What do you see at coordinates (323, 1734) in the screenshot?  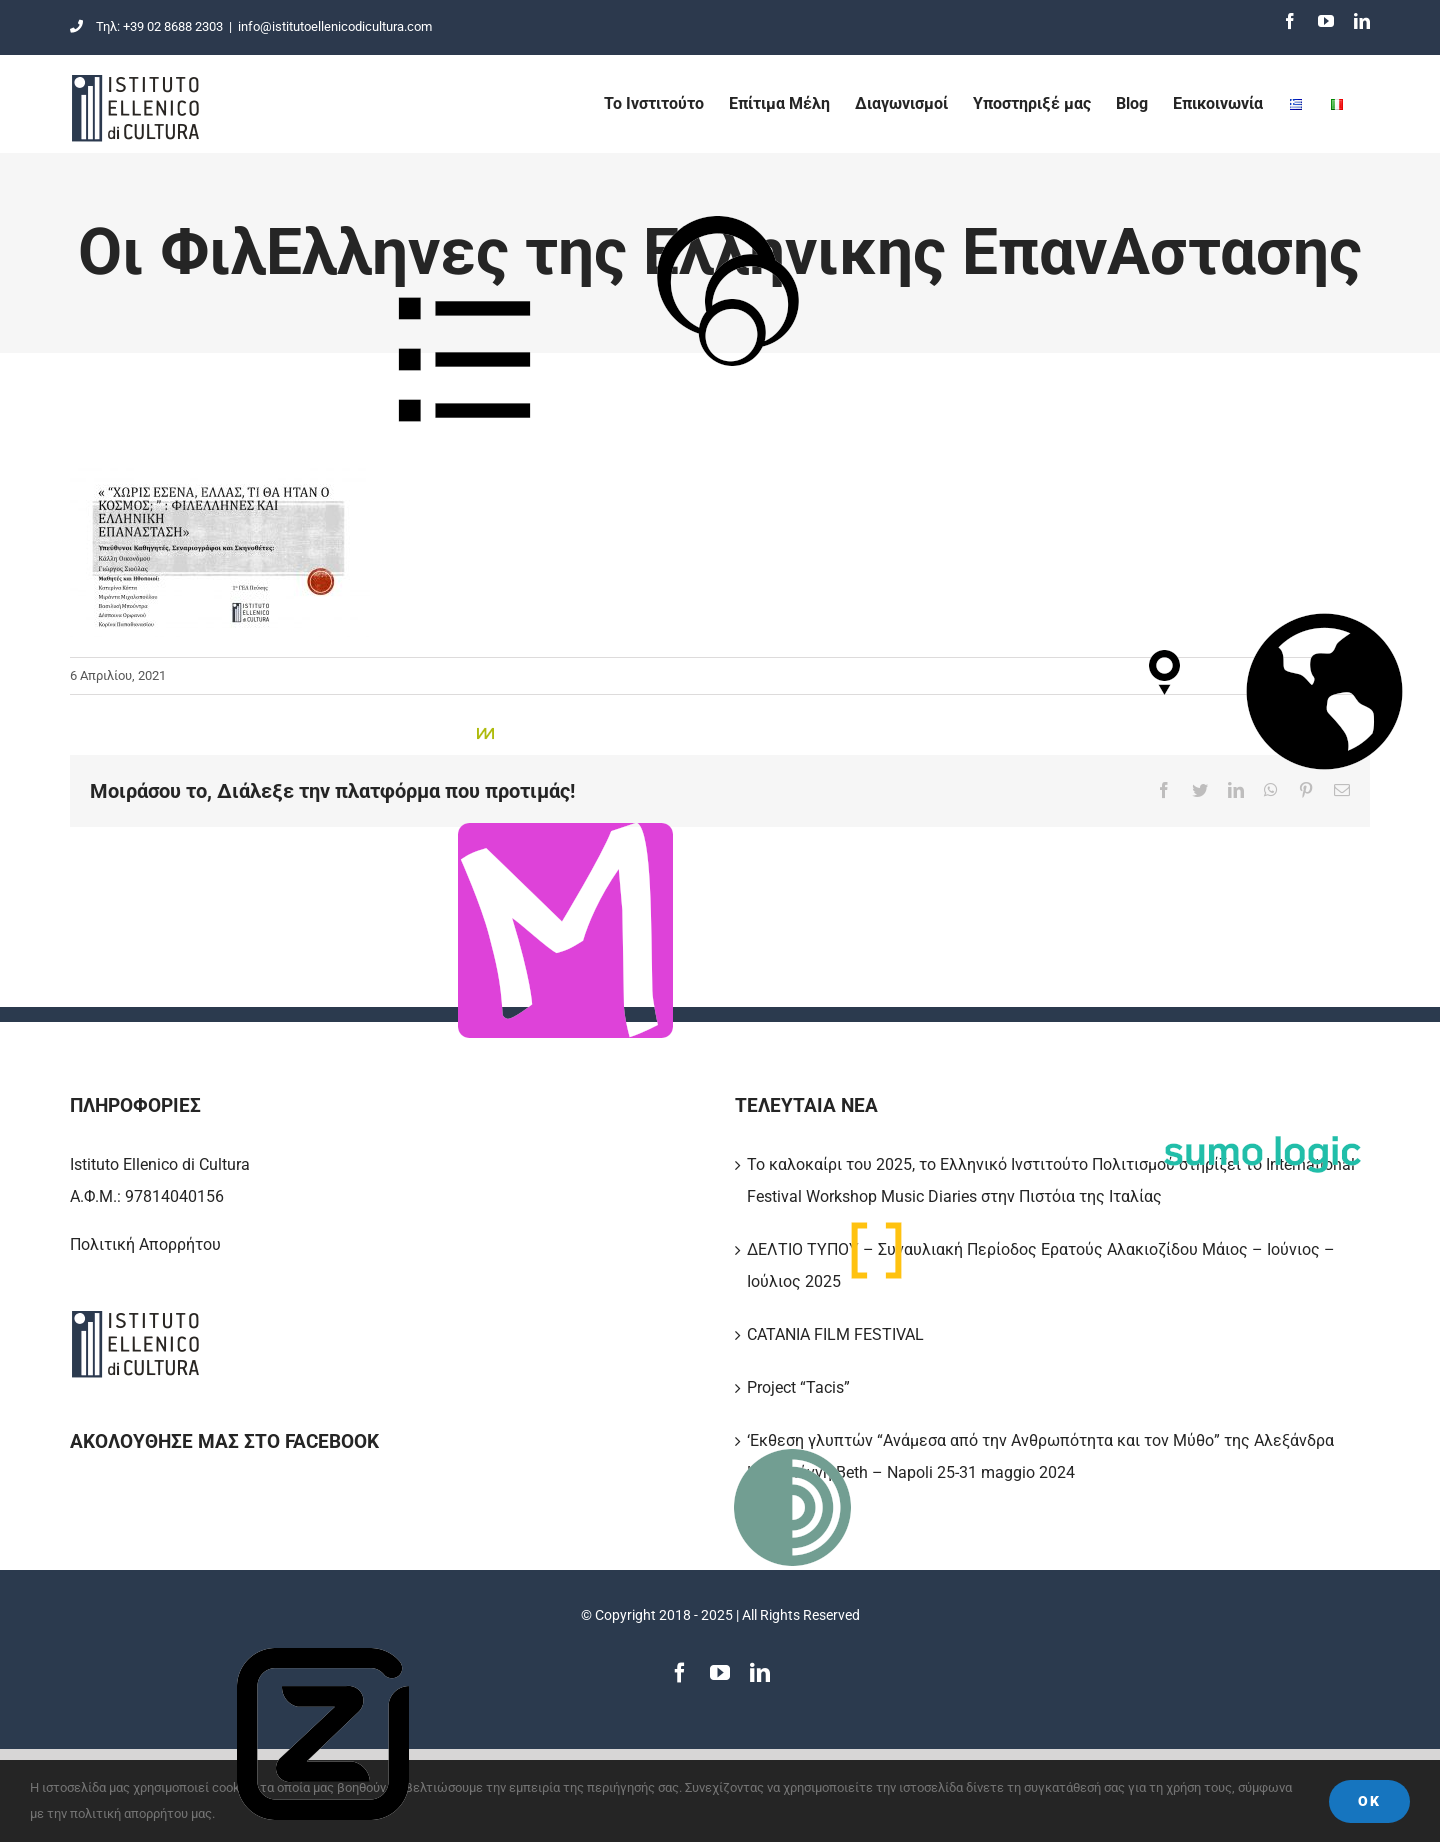 I see `open the ziggo app` at bounding box center [323, 1734].